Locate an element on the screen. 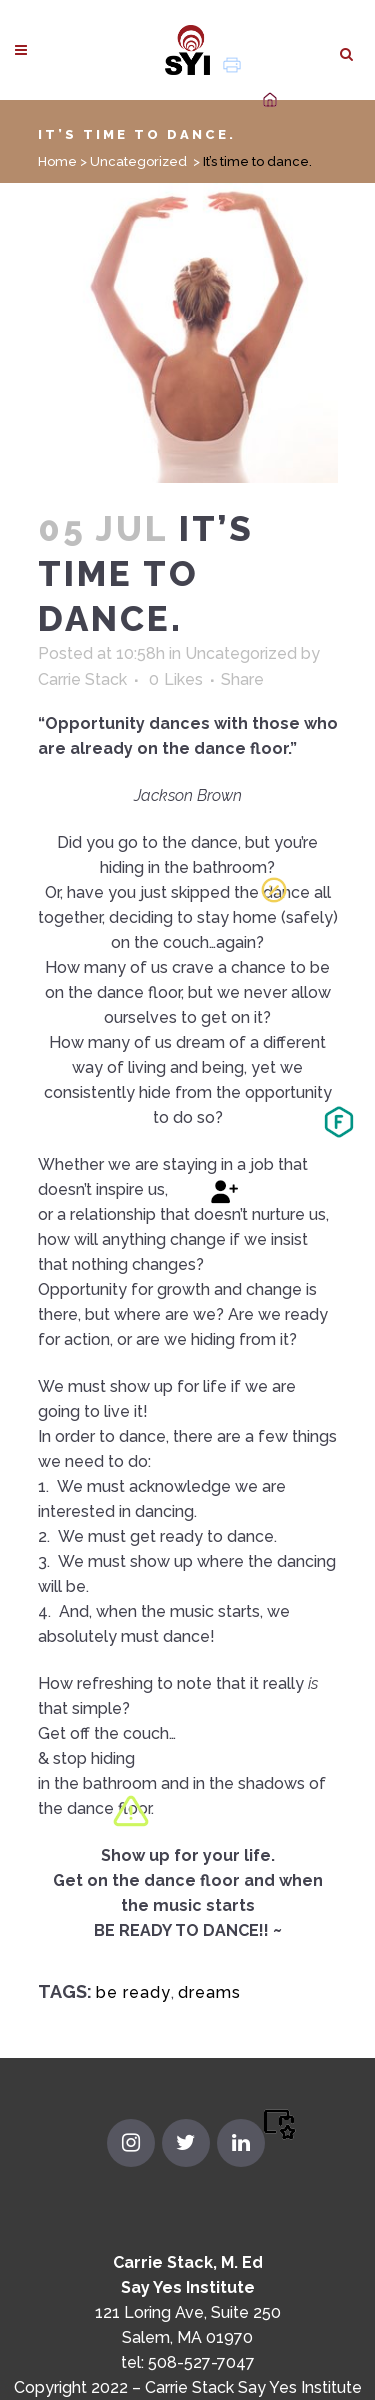  indicates a feature or function category is located at coordinates (339, 1122).